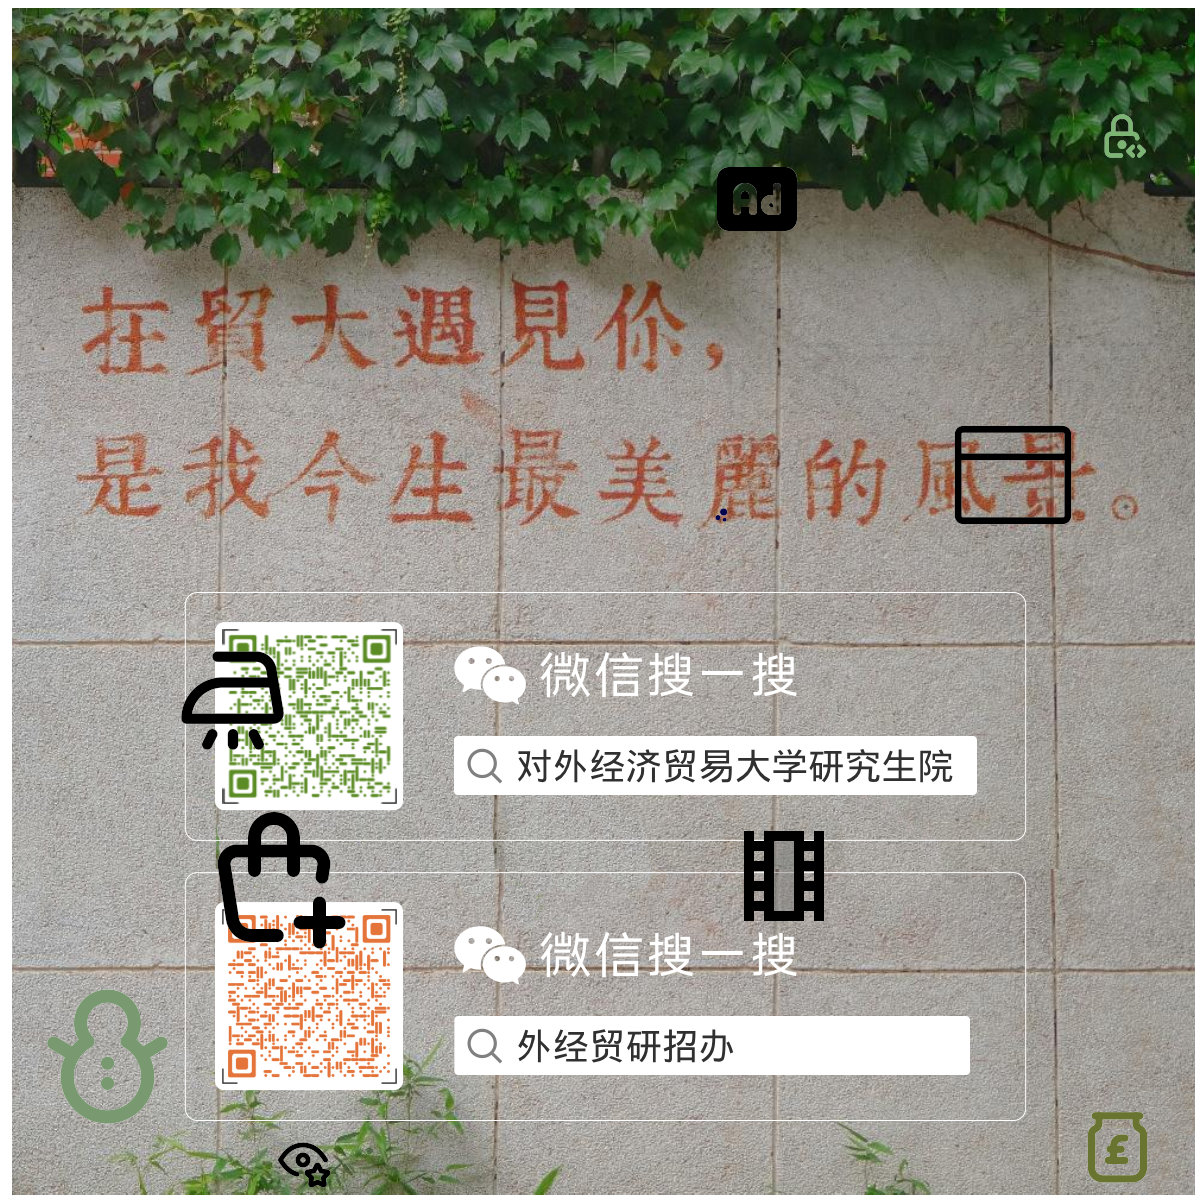 The image size is (1195, 1195). What do you see at coordinates (107, 1056) in the screenshot?
I see `indicates winter or cold weather conditions` at bounding box center [107, 1056].